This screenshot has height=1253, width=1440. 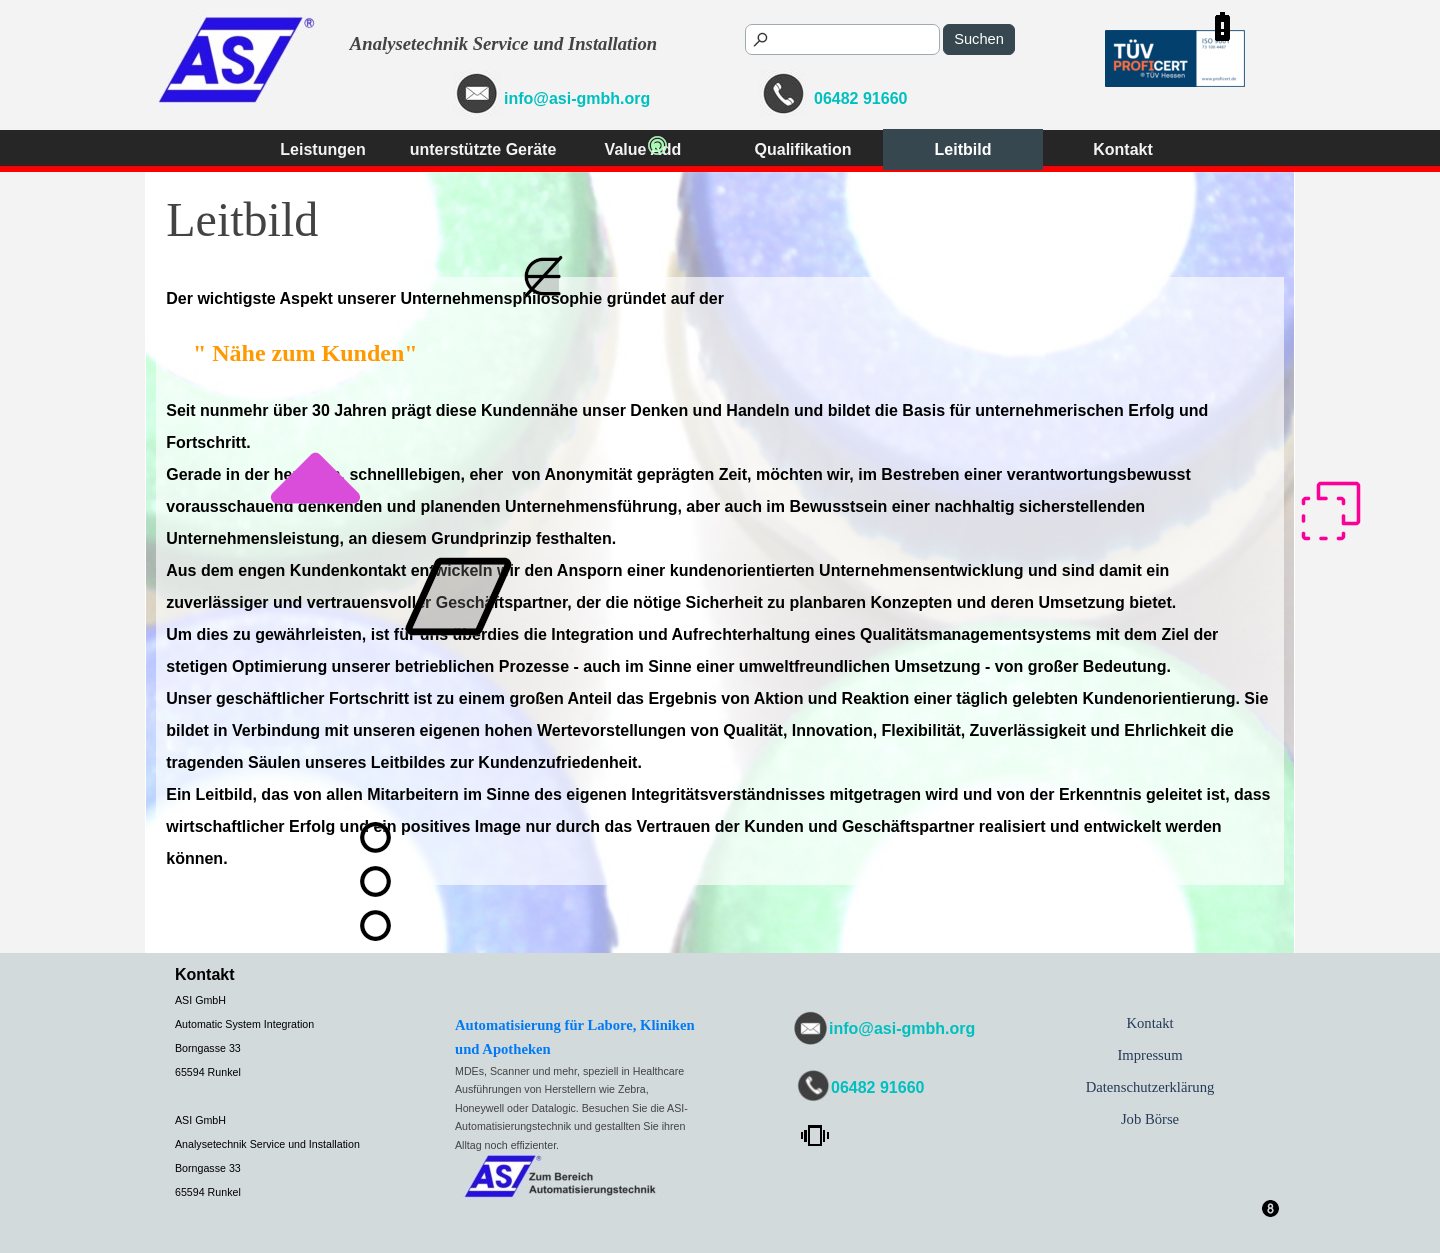 I want to click on collapse an expanded section, so click(x=315, y=484).